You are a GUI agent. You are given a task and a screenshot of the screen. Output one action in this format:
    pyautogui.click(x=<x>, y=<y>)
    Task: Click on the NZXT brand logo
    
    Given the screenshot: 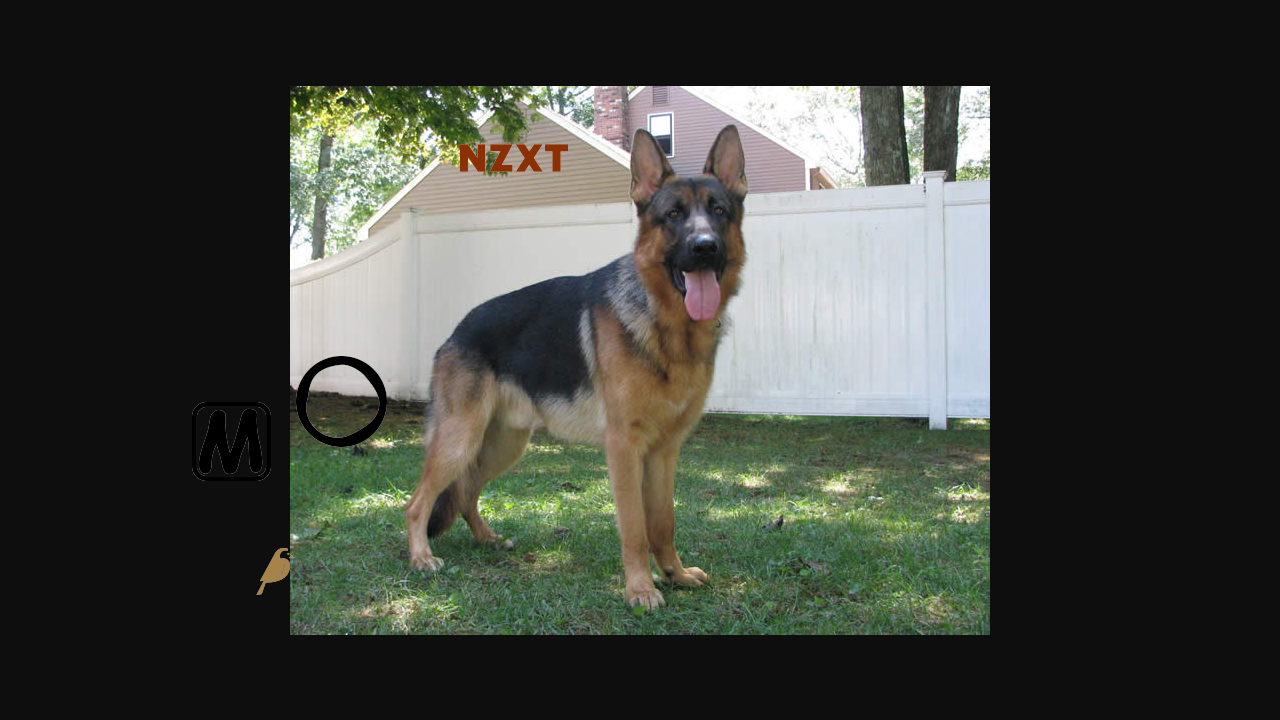 What is the action you would take?
    pyautogui.click(x=514, y=158)
    